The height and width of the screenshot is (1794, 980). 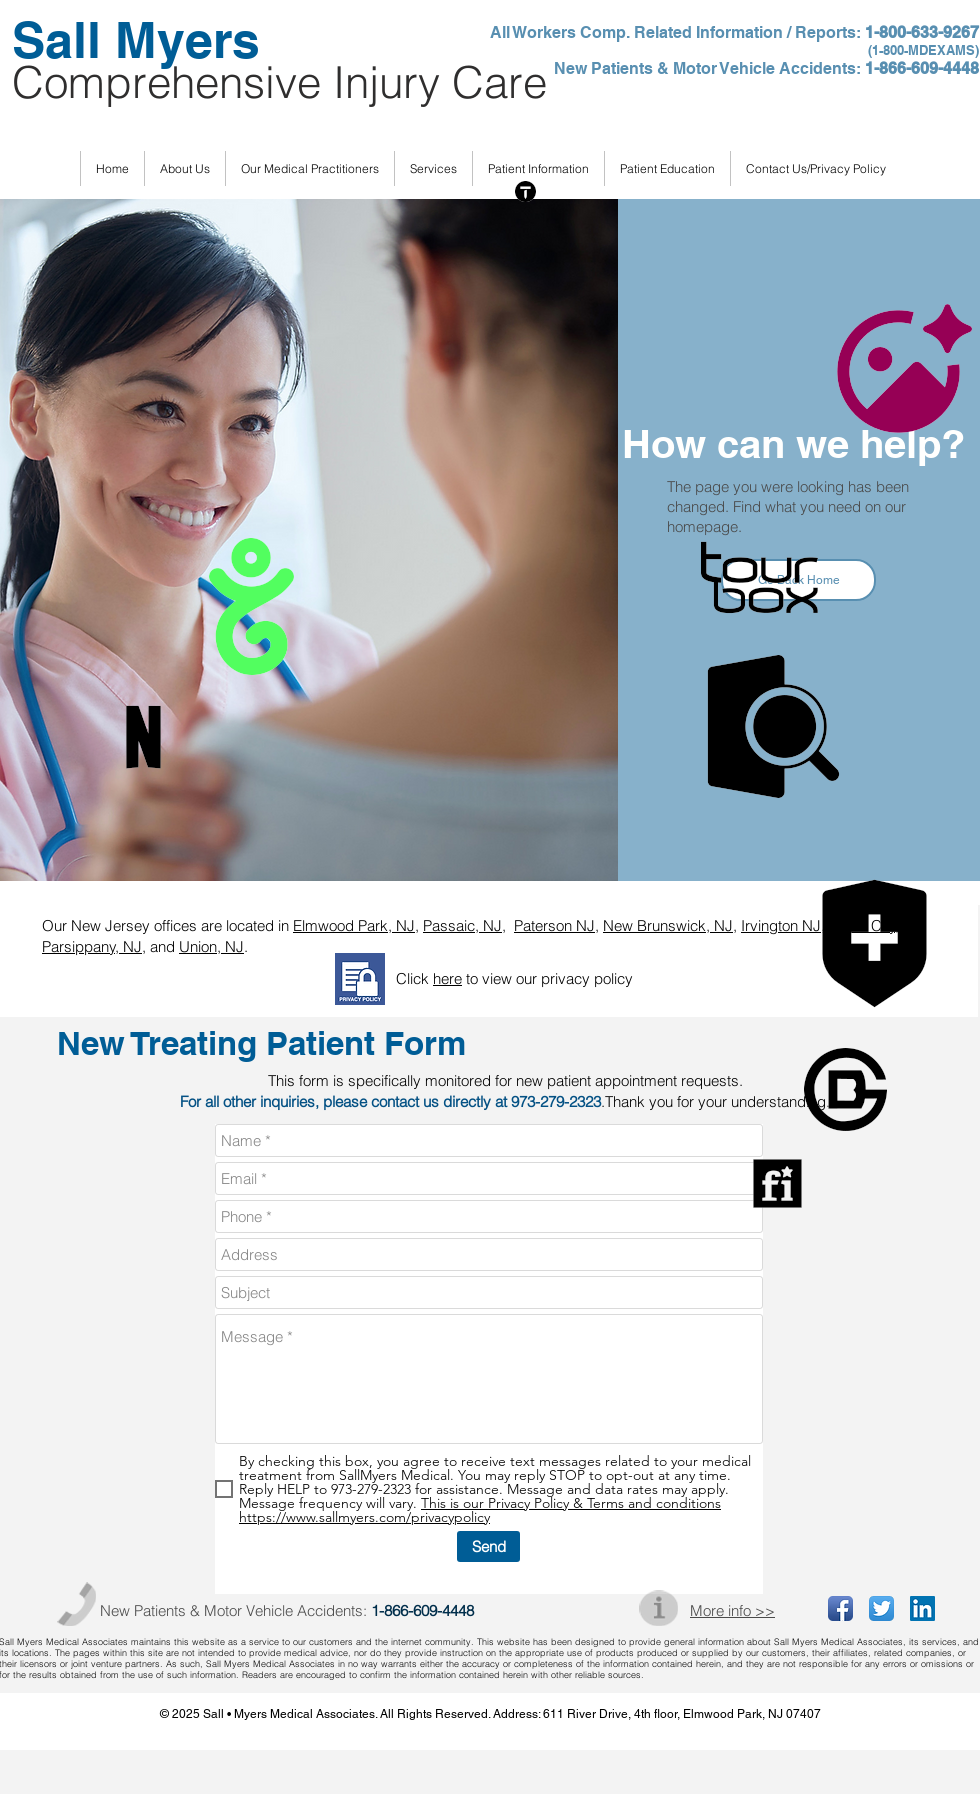 What do you see at coordinates (874, 943) in the screenshot?
I see `indicates health or medical protection status` at bounding box center [874, 943].